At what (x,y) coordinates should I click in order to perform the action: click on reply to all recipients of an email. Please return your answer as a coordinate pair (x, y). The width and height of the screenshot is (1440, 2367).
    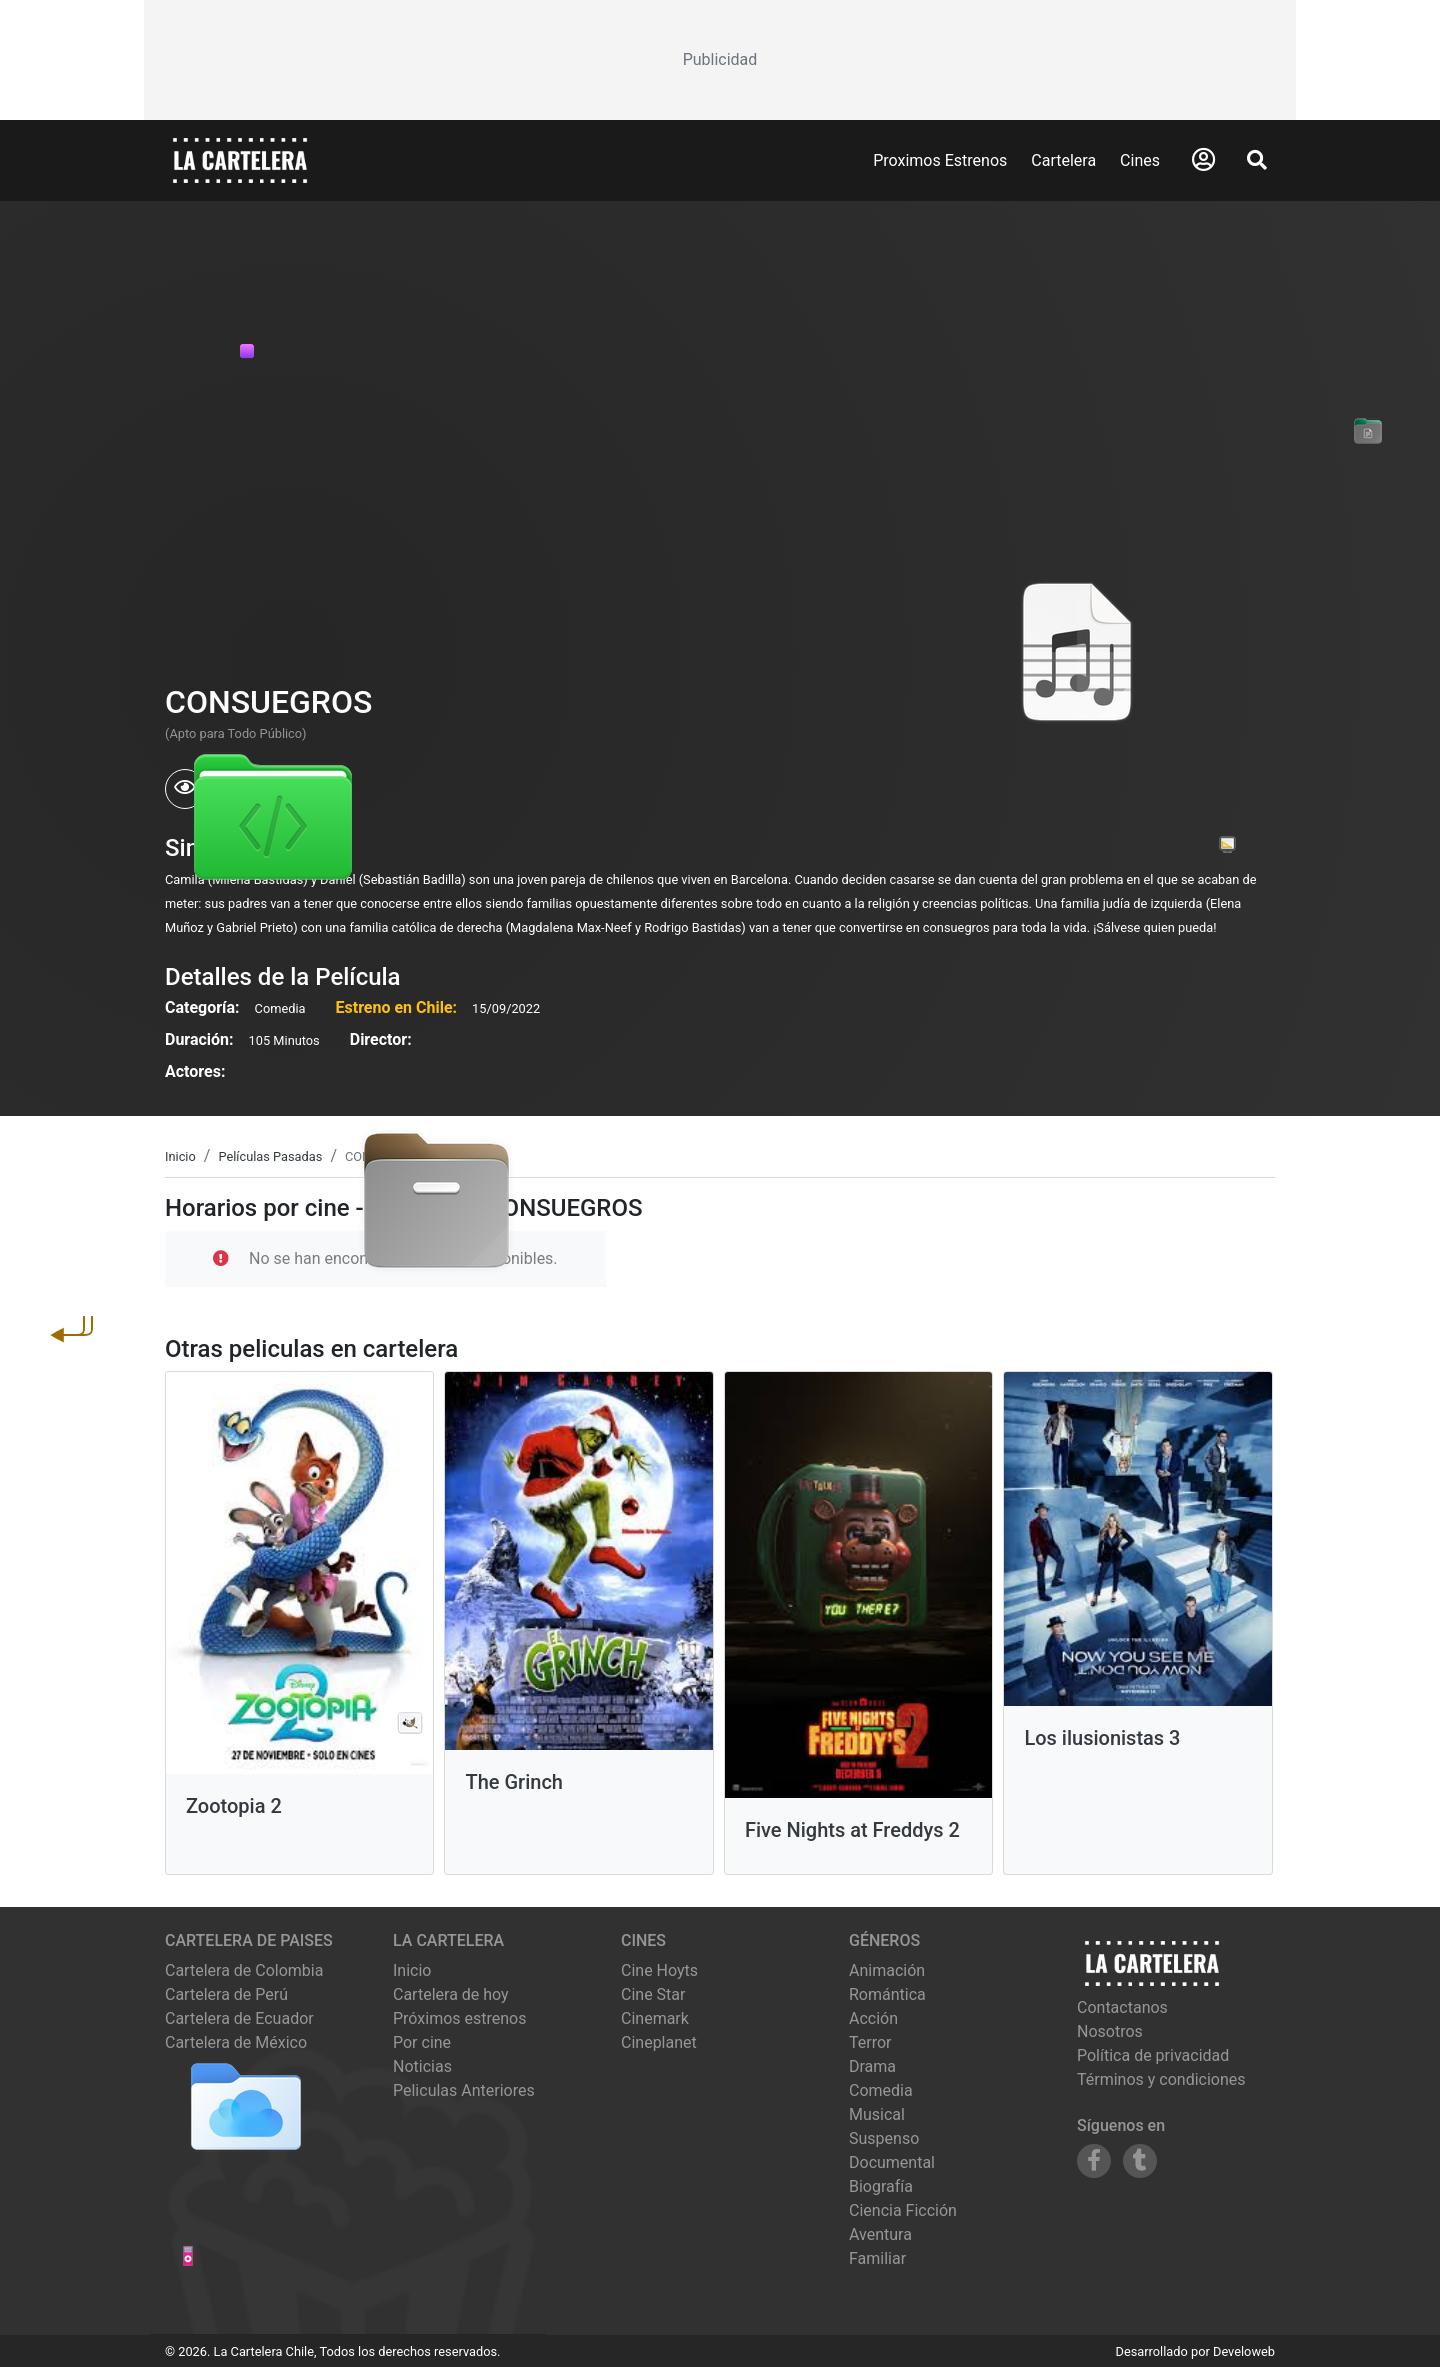
    Looking at the image, I should click on (71, 1326).